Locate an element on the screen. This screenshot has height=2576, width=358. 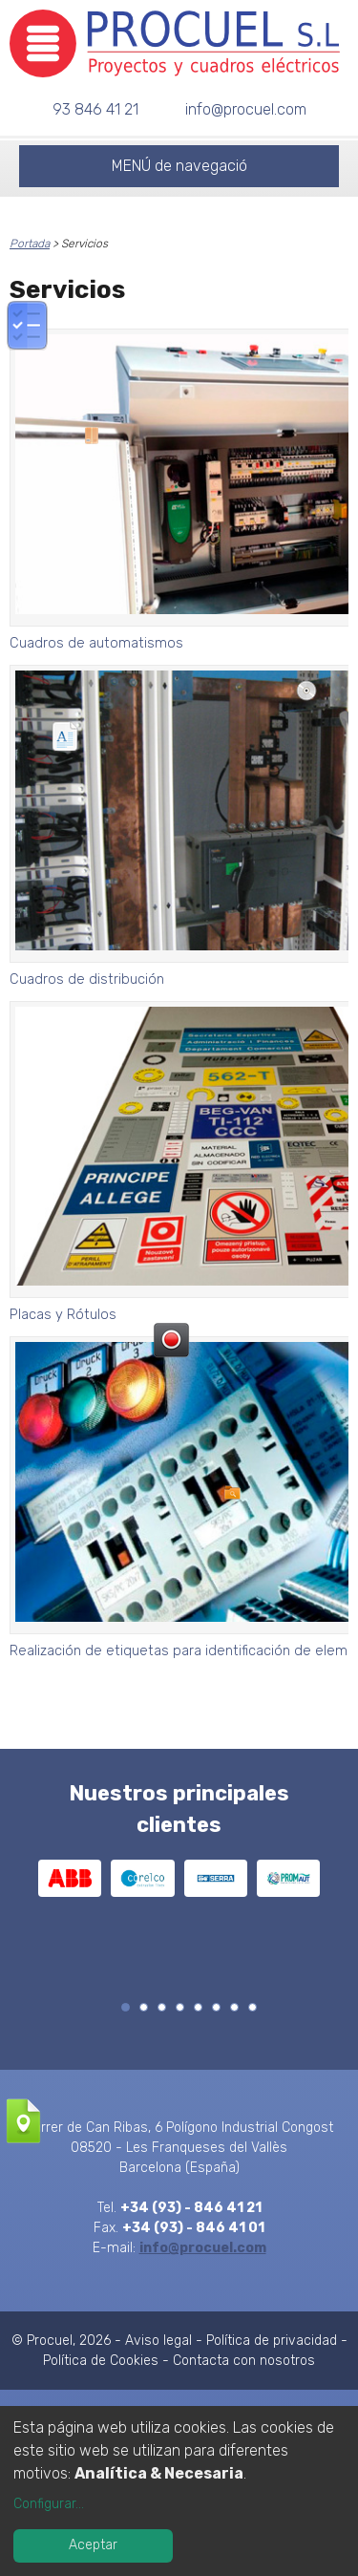
open a text document file is located at coordinates (65, 736).